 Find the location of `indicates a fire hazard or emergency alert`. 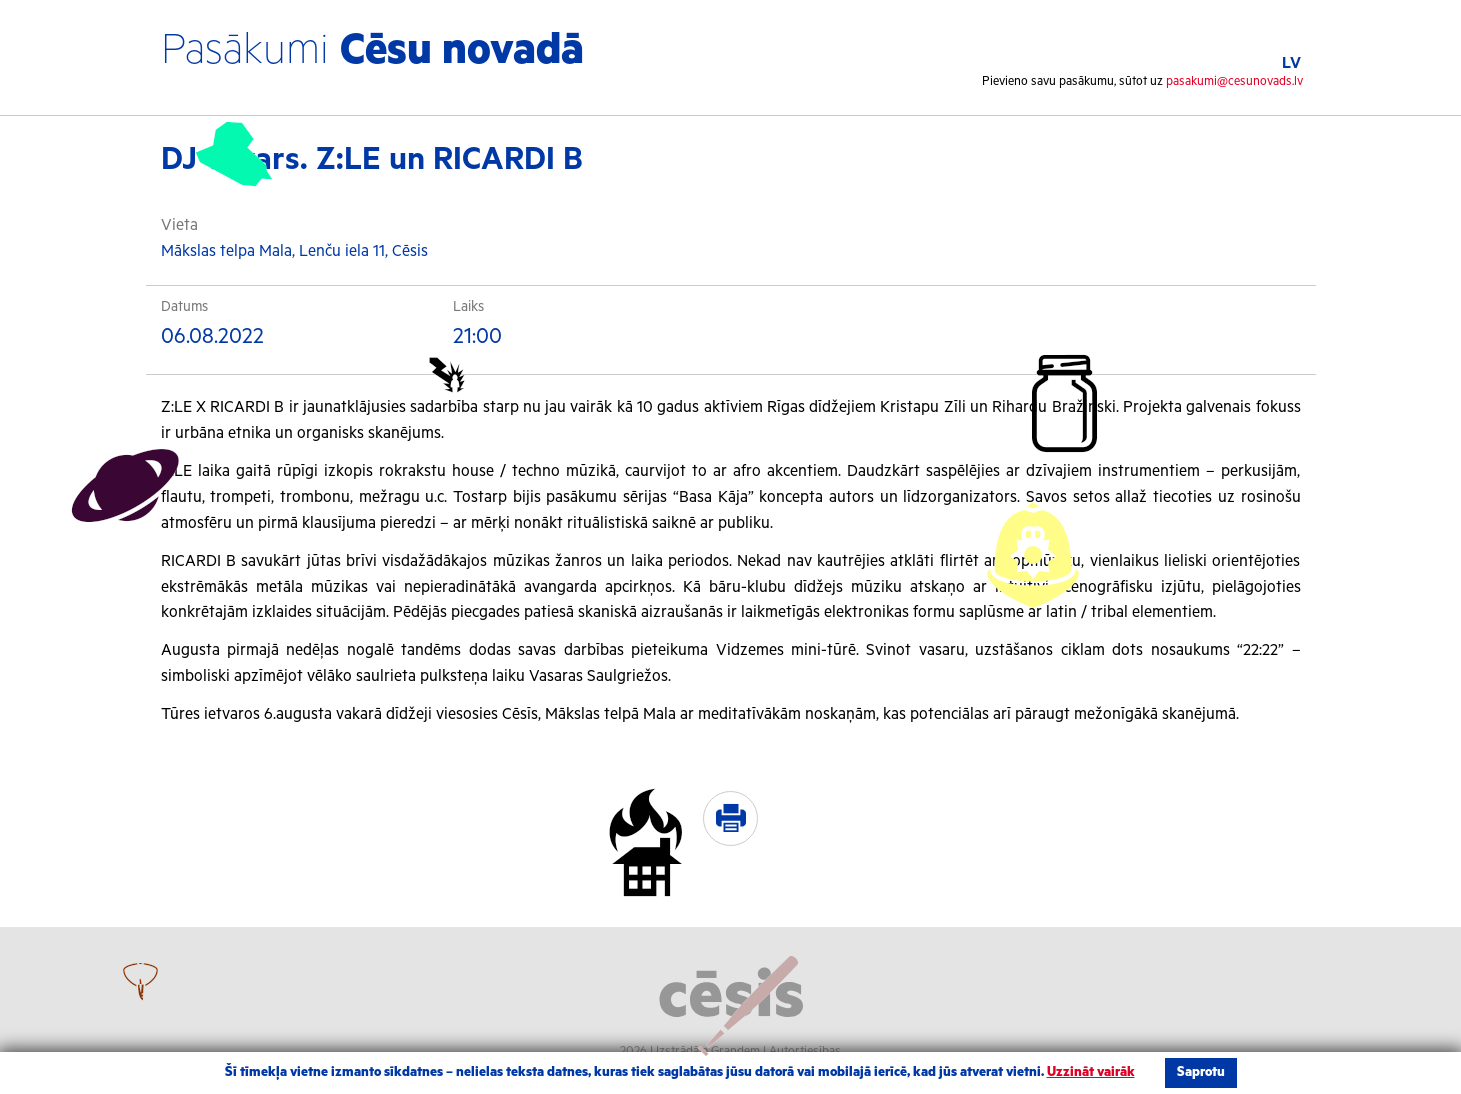

indicates a fire hazard or emergency alert is located at coordinates (647, 843).